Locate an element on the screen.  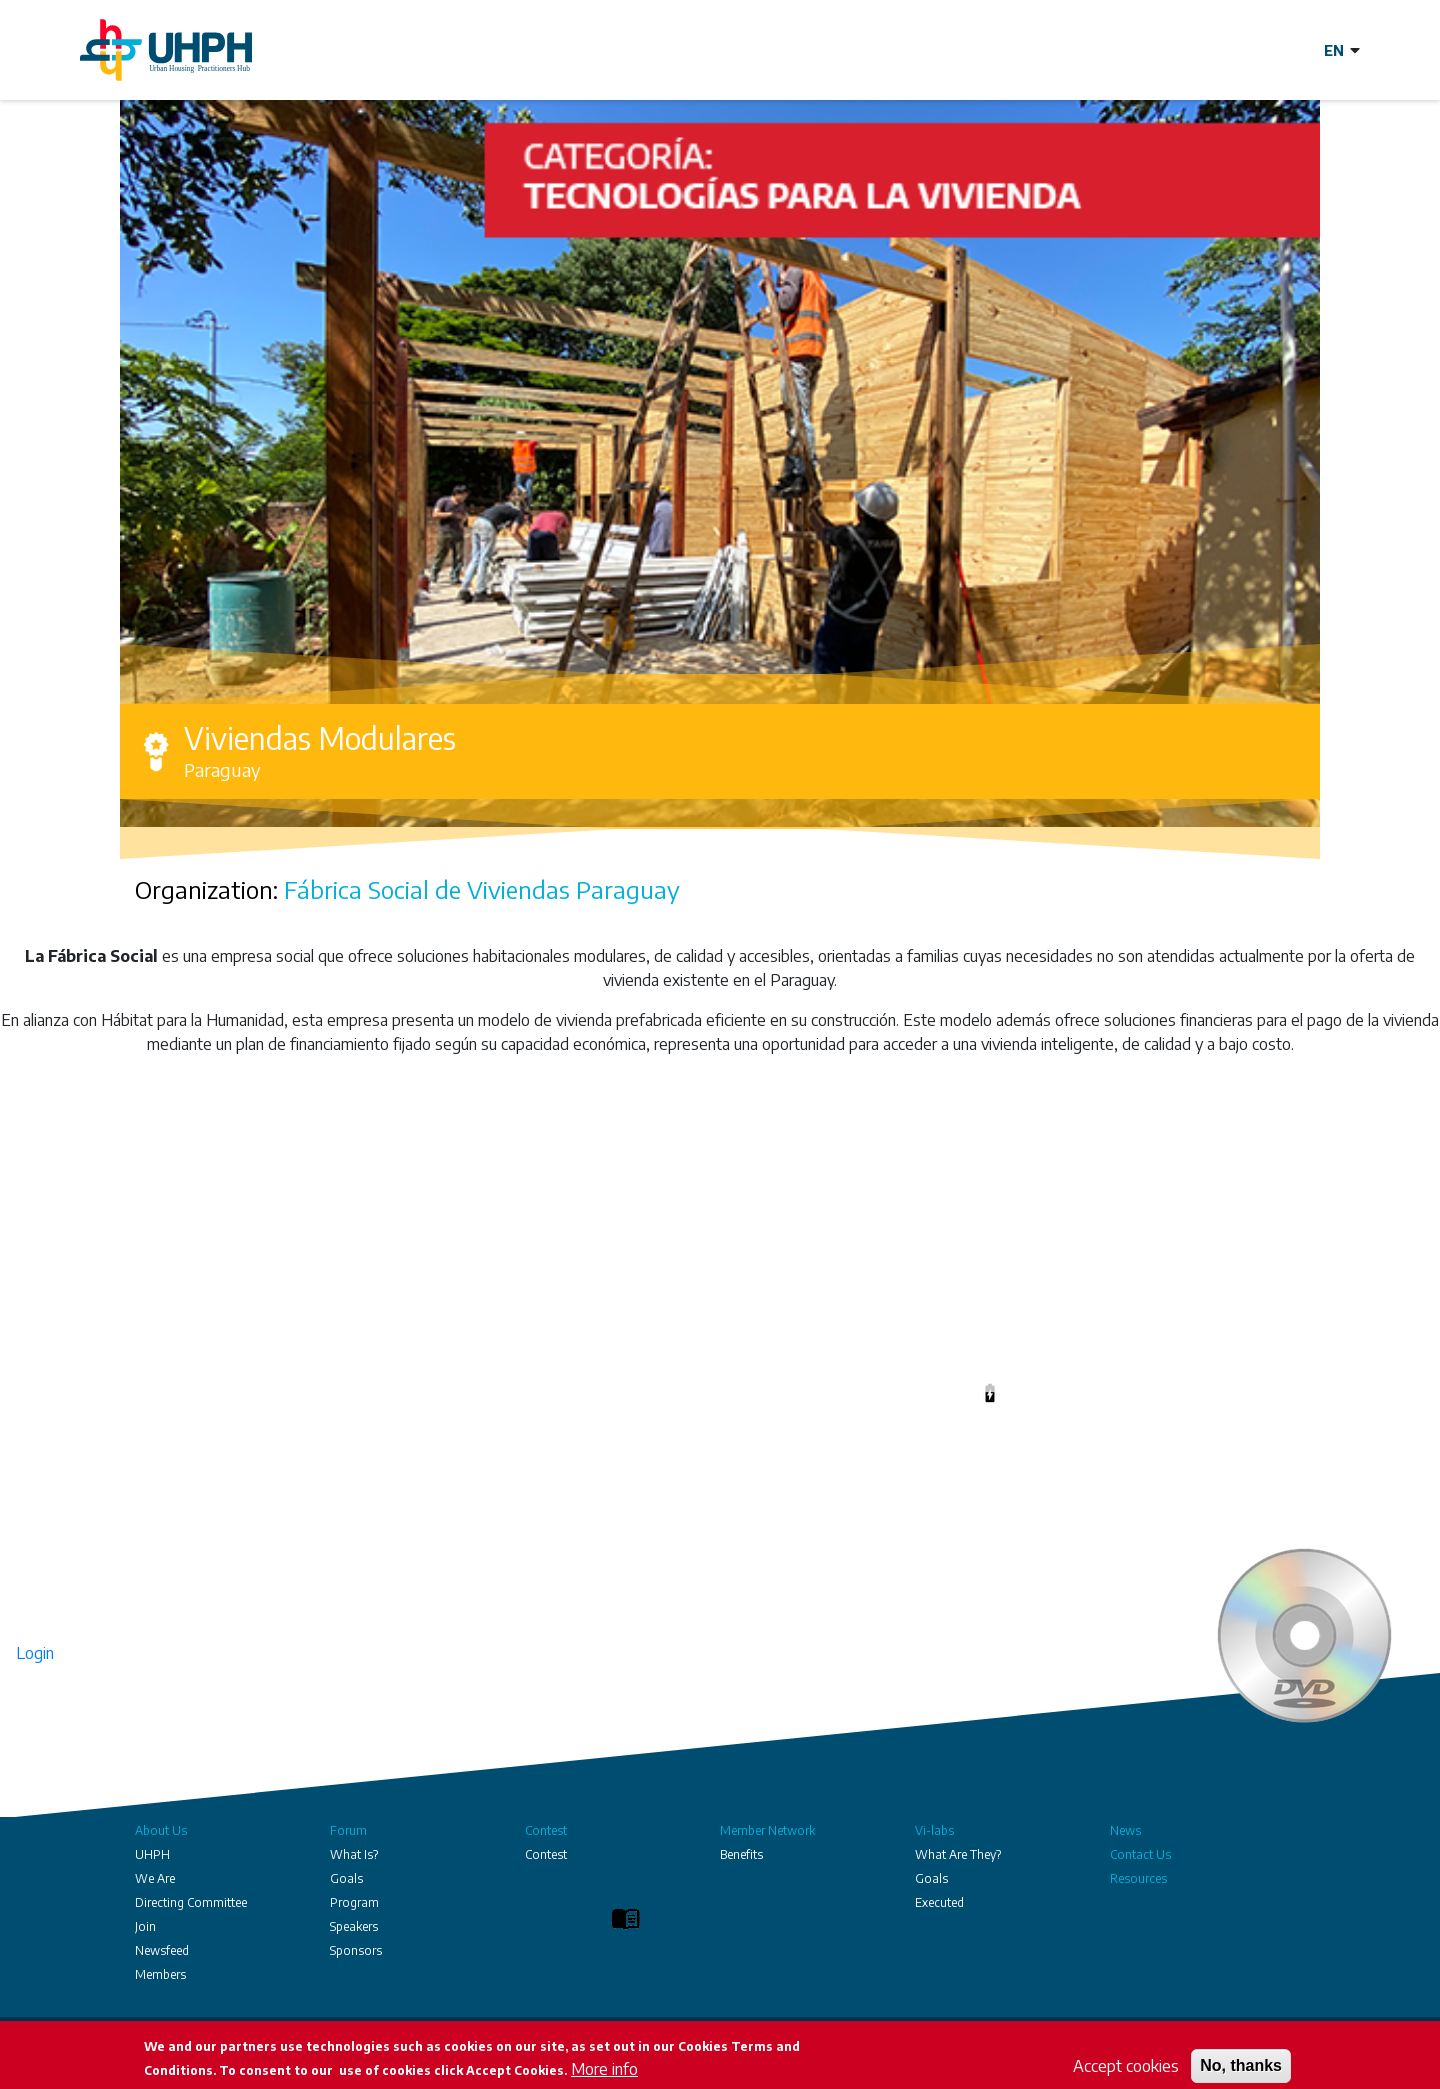
indicates a DVD disc or optical media is located at coordinates (1304, 1635).